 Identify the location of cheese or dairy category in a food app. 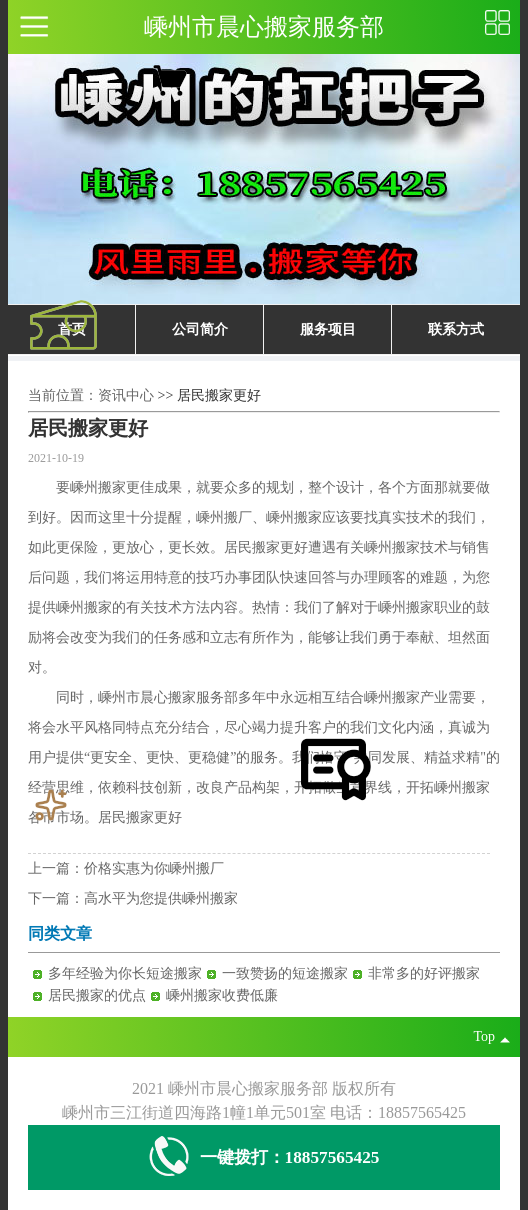
(63, 328).